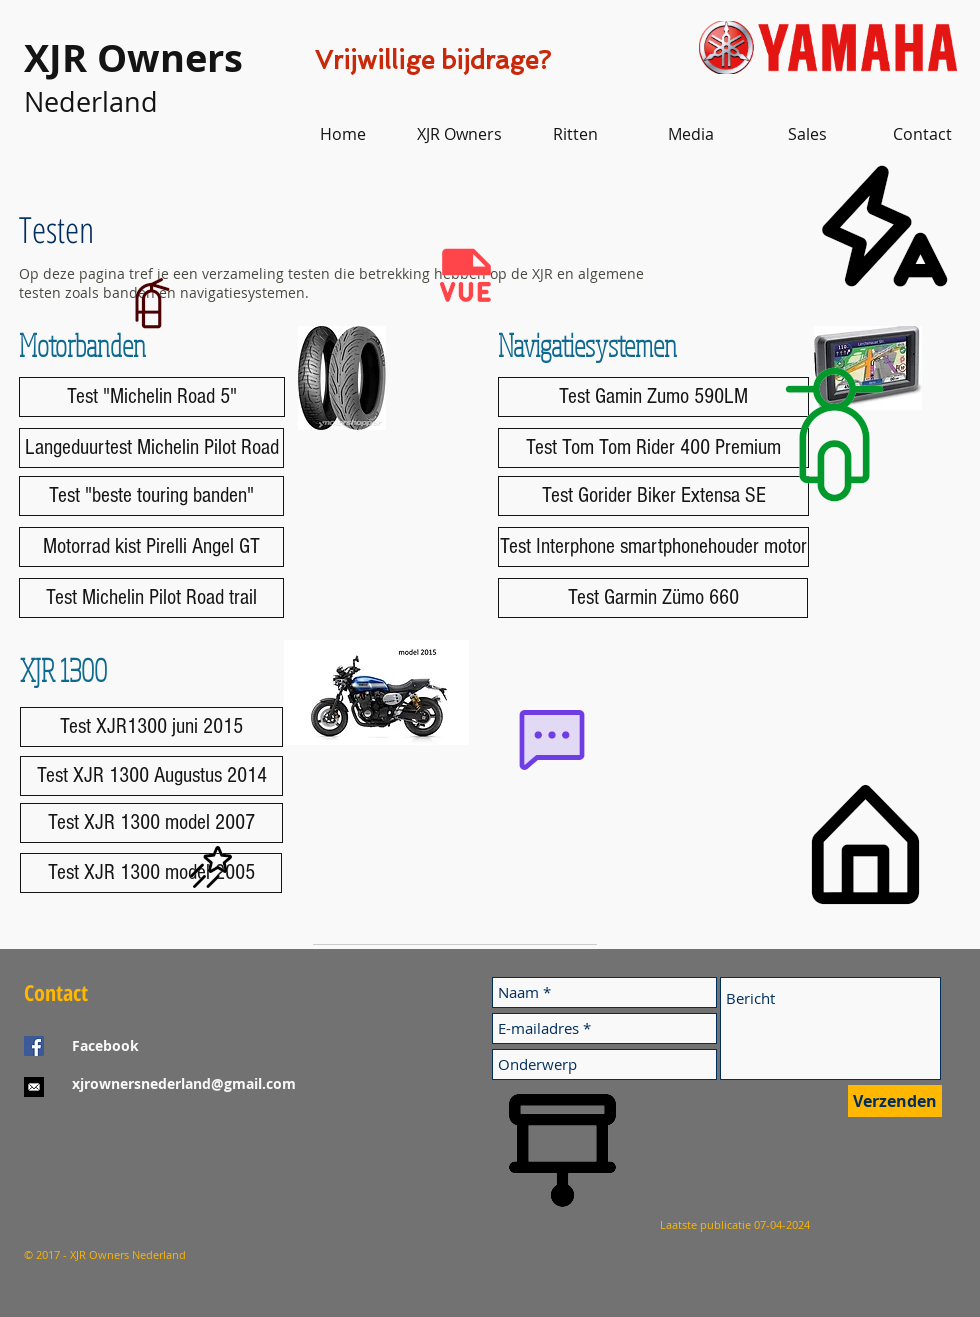 The height and width of the screenshot is (1317, 980). I want to click on a Vue.js framework file, so click(466, 277).